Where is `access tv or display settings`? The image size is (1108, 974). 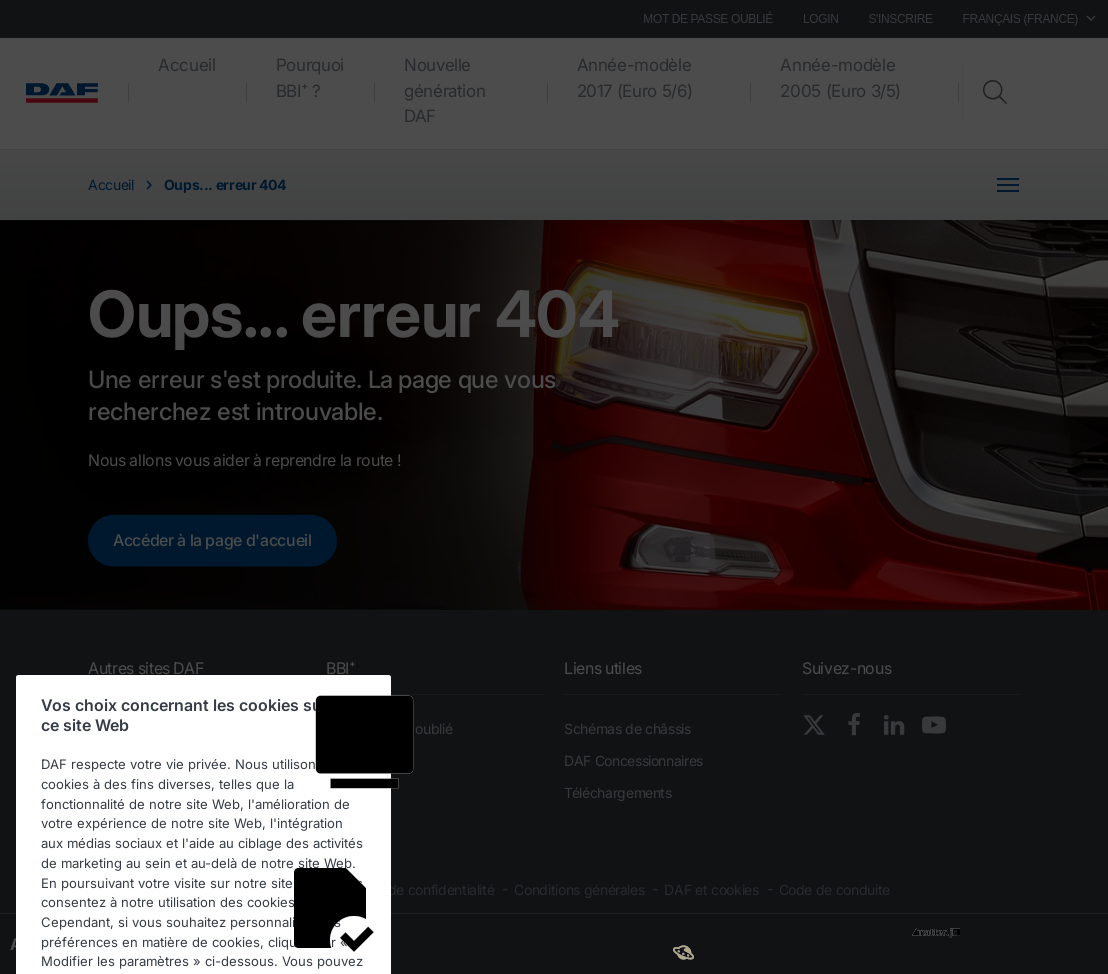
access tv or display settings is located at coordinates (364, 739).